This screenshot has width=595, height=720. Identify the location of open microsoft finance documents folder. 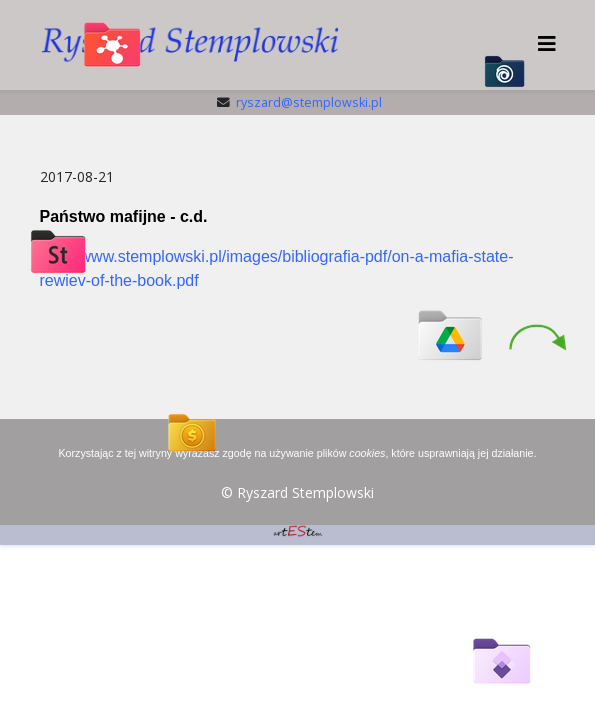
(501, 662).